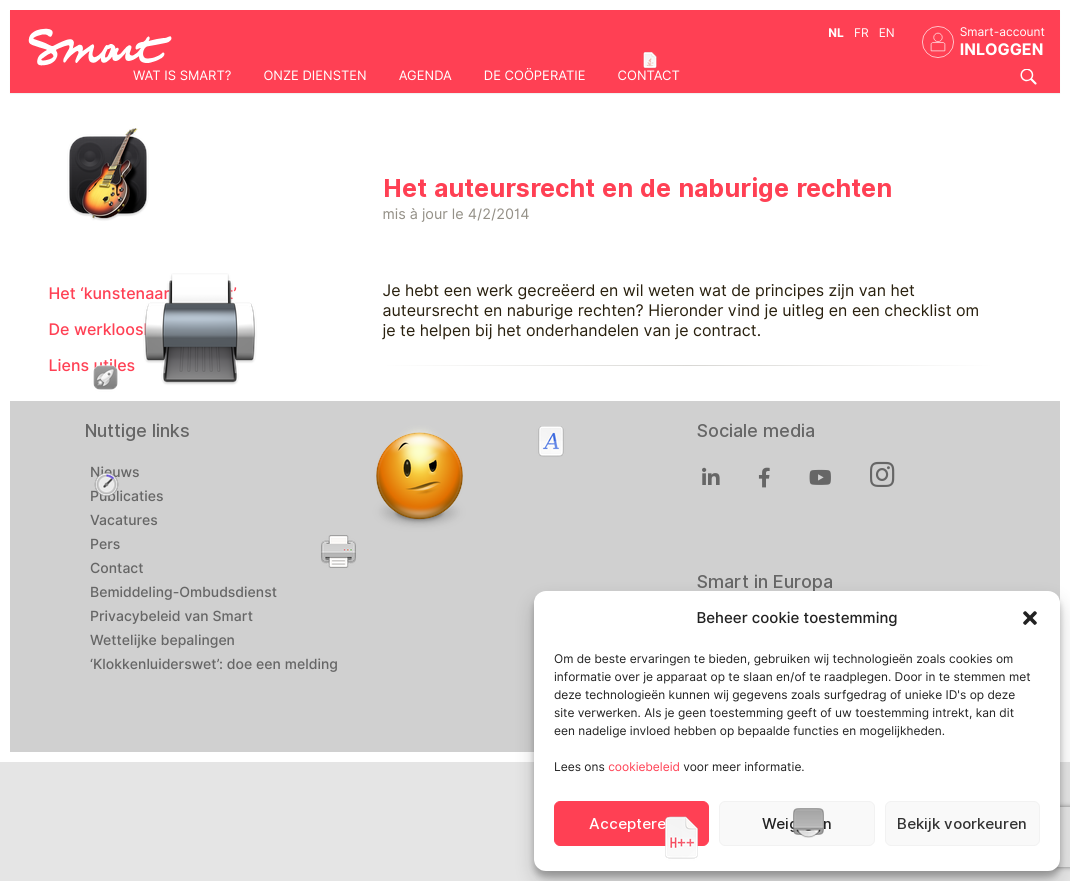 This screenshot has width=1070, height=881. Describe the element at coordinates (551, 441) in the screenshot. I see `an OpenType font file` at that location.